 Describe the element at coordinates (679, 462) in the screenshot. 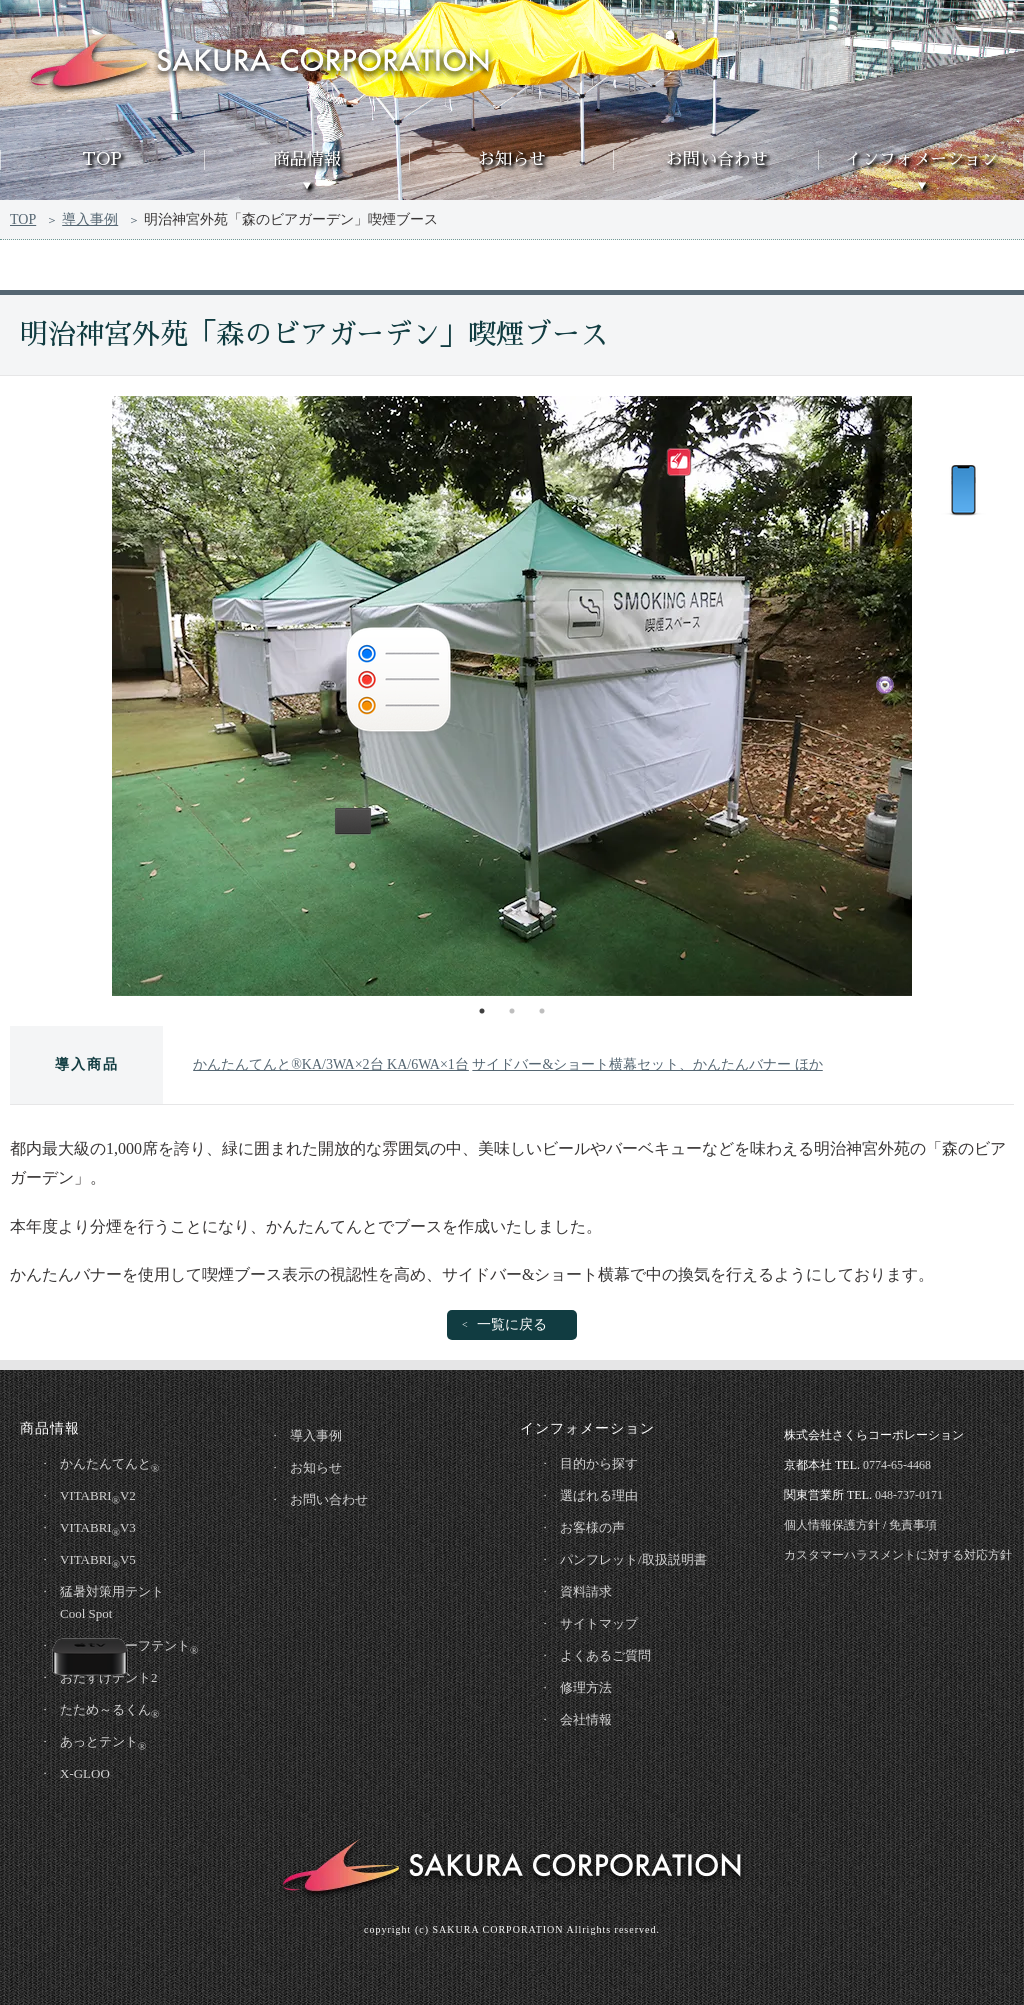

I see `indicates a postscript (.ps) or .eps file type` at that location.